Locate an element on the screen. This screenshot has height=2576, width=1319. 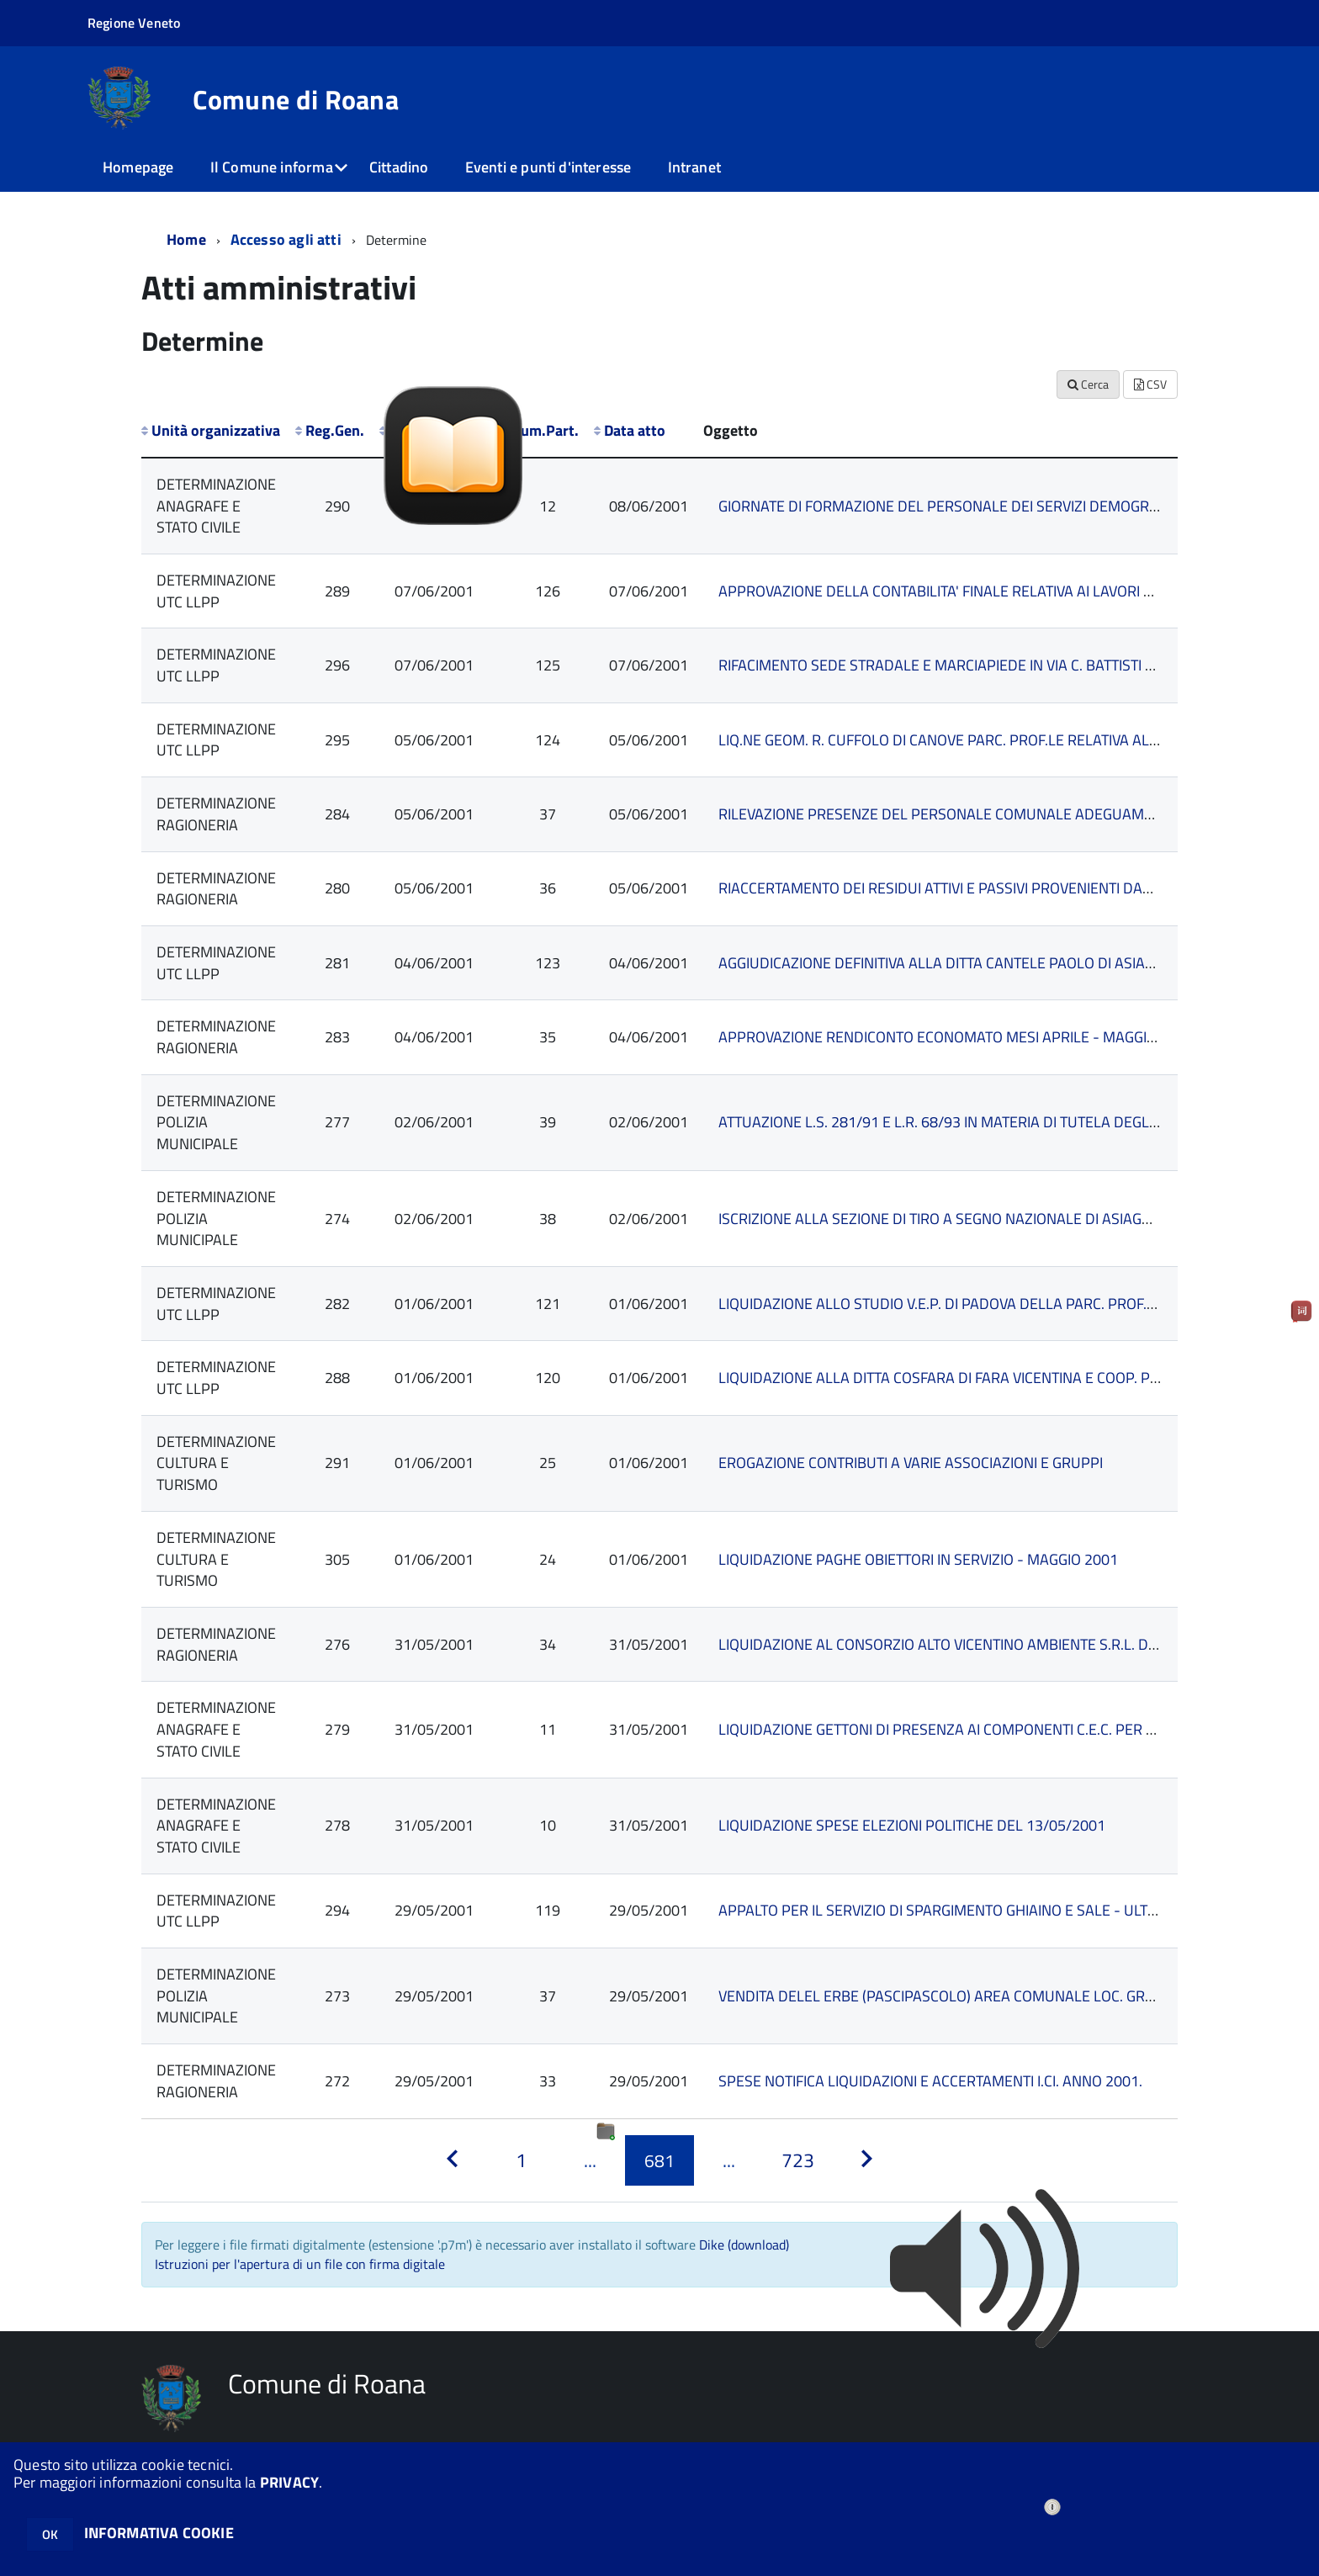
open the dictionary app is located at coordinates (1301, 1311).